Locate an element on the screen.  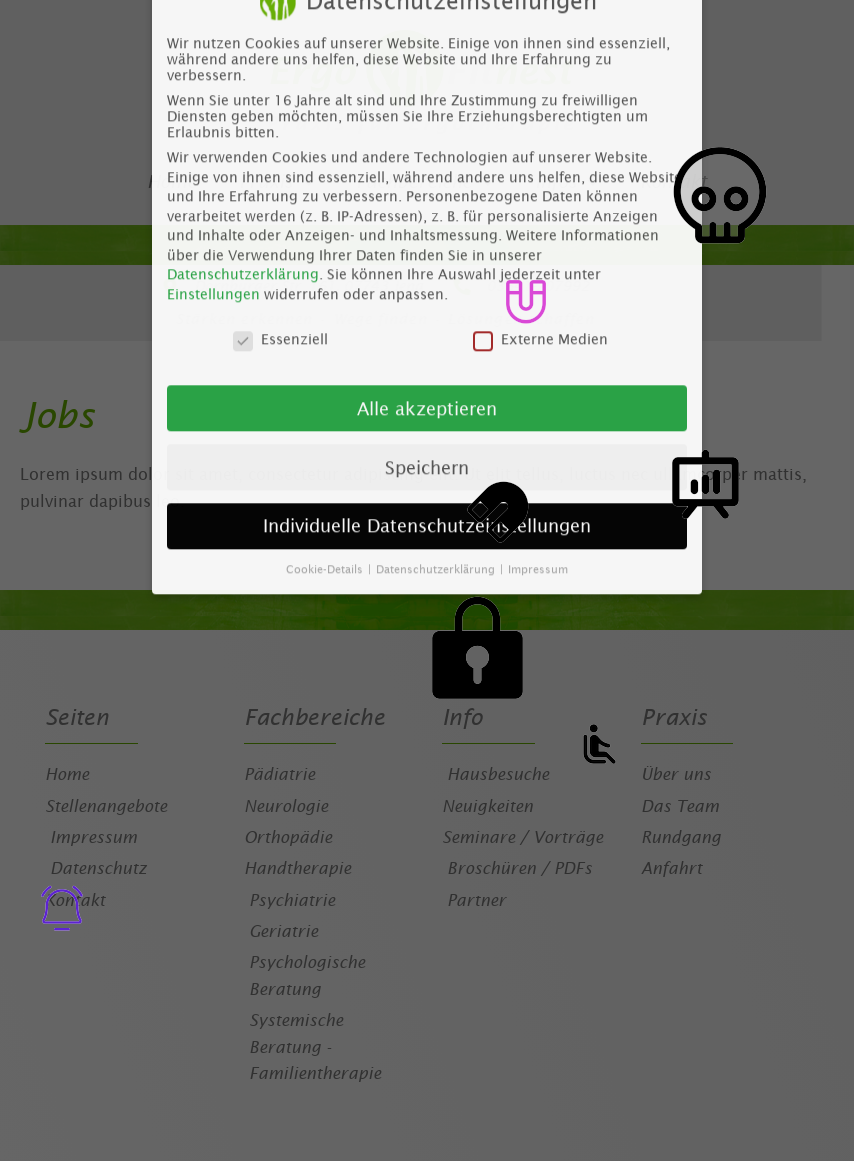
indicates seat recline is available is located at coordinates (600, 745).